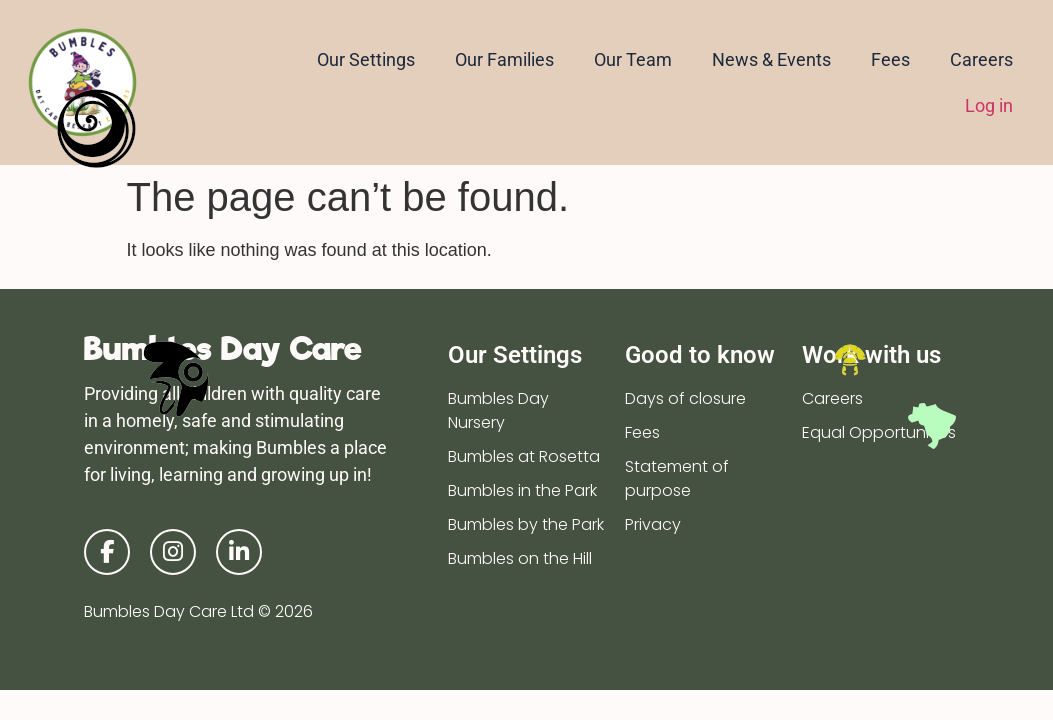 The image size is (1053, 720). I want to click on select roman or ancient warrior character class, so click(850, 360).